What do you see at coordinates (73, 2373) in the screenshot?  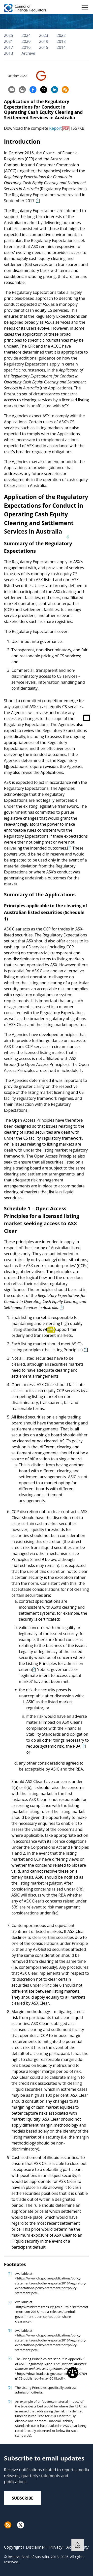 I see `view dashboard or control panel` at bounding box center [73, 2373].